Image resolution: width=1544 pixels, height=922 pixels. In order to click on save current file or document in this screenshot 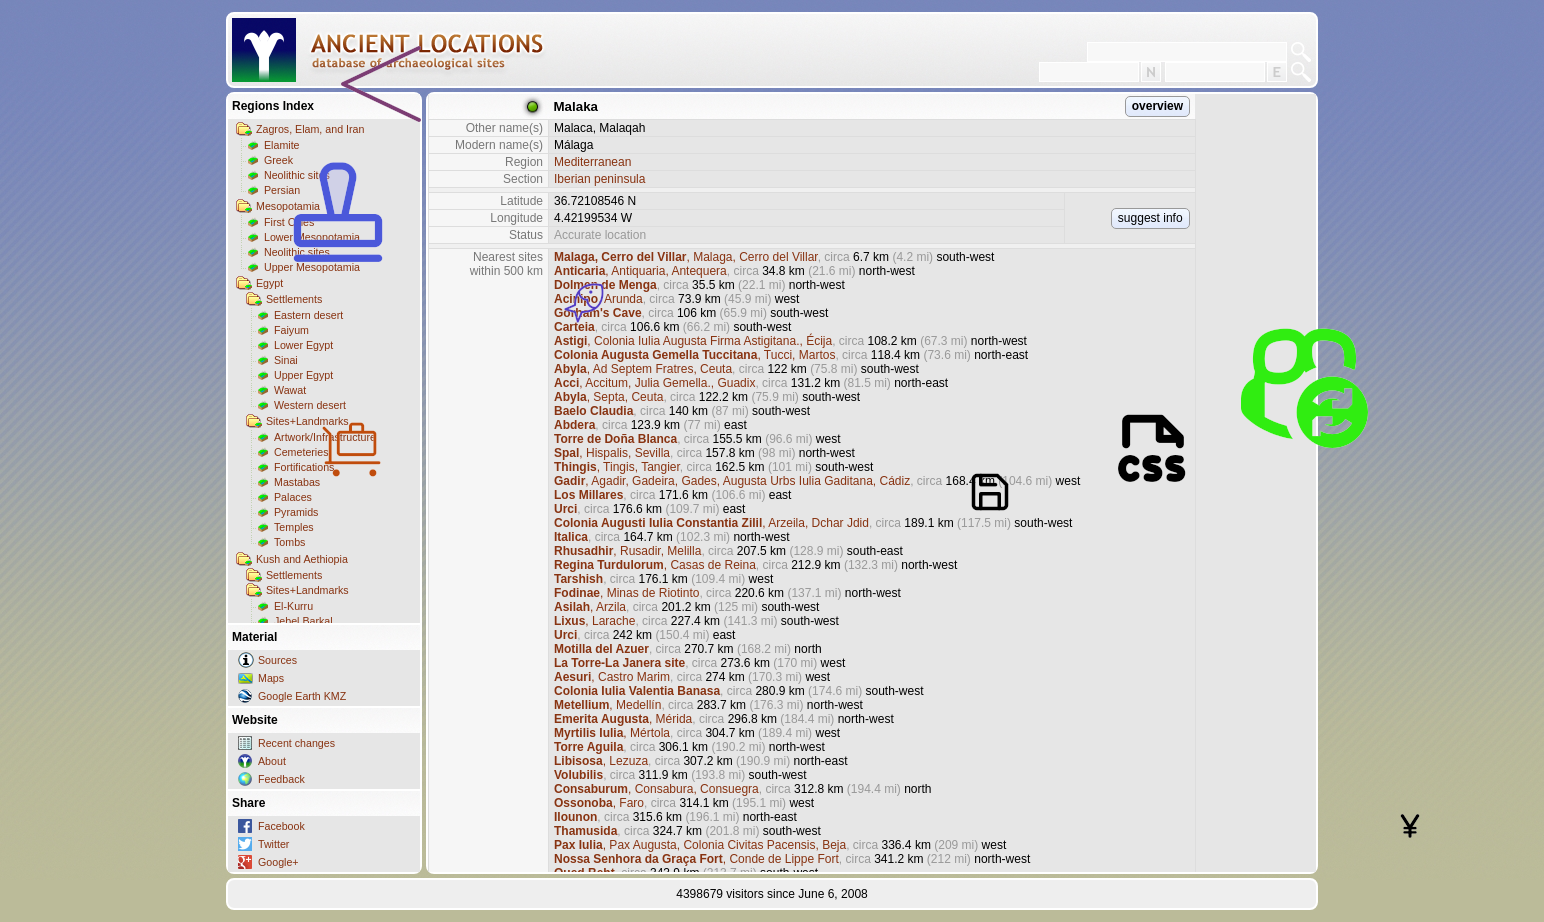, I will do `click(990, 492)`.